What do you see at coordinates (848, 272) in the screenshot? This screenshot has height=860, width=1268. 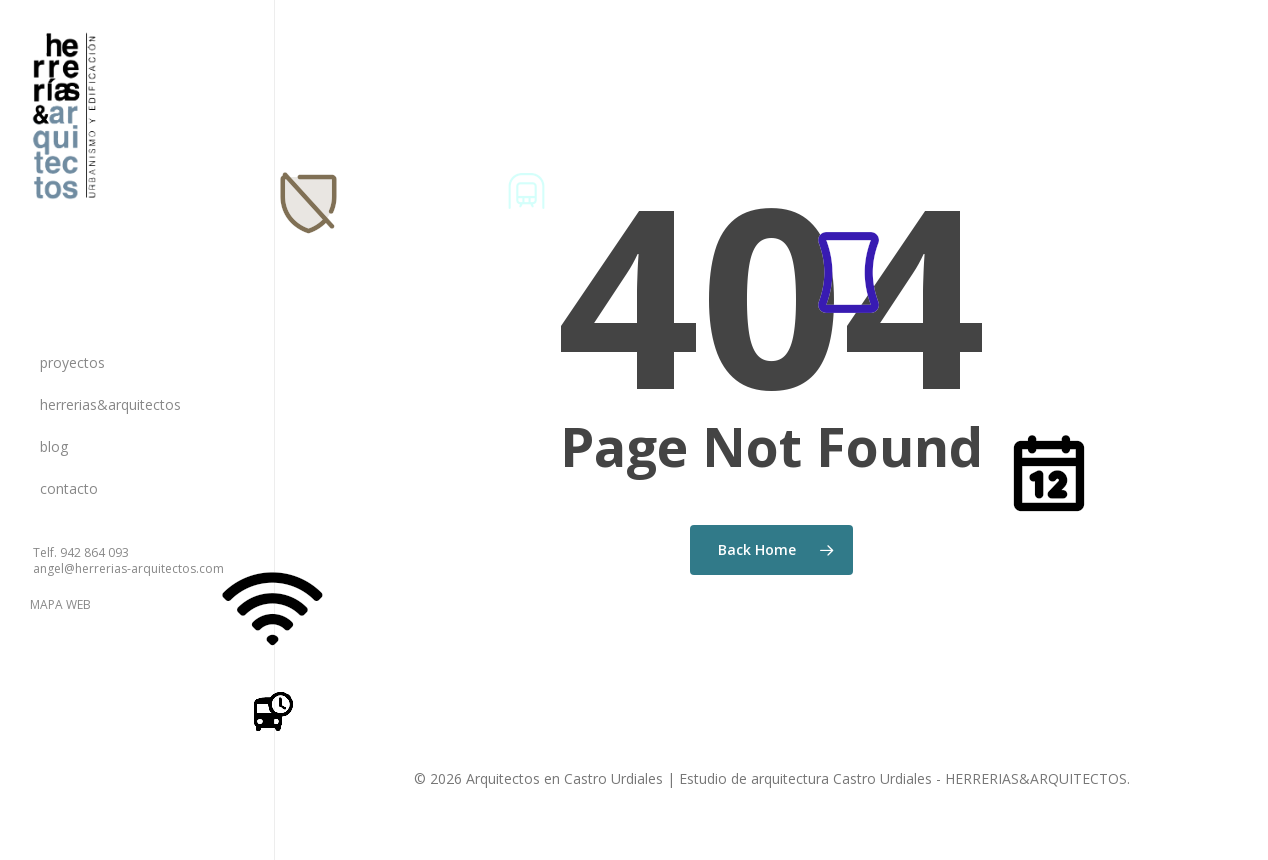 I see `switch to vertical panorama mode` at bounding box center [848, 272].